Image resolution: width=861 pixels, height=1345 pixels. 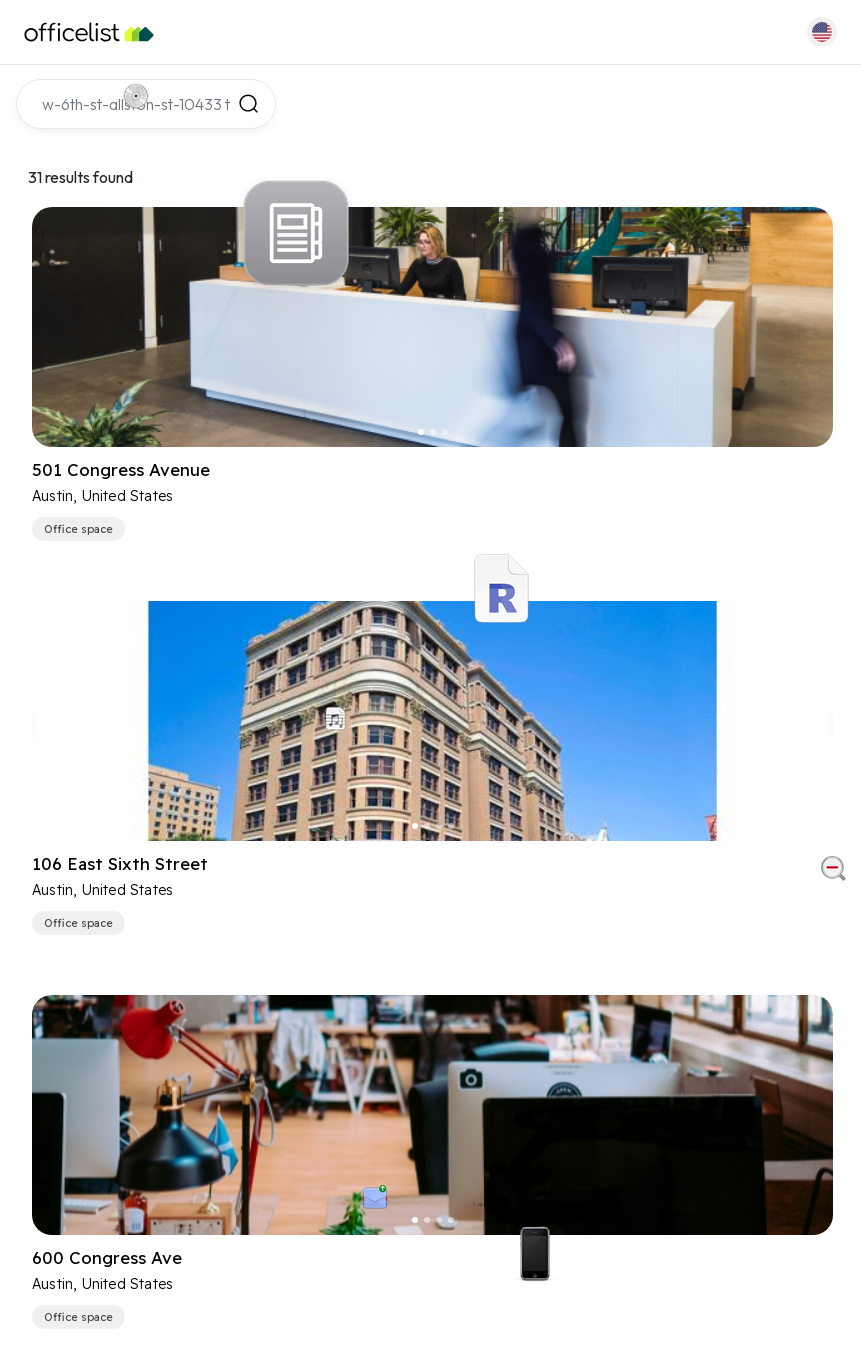 What do you see at coordinates (501, 588) in the screenshot?
I see `an R programming language source file` at bounding box center [501, 588].